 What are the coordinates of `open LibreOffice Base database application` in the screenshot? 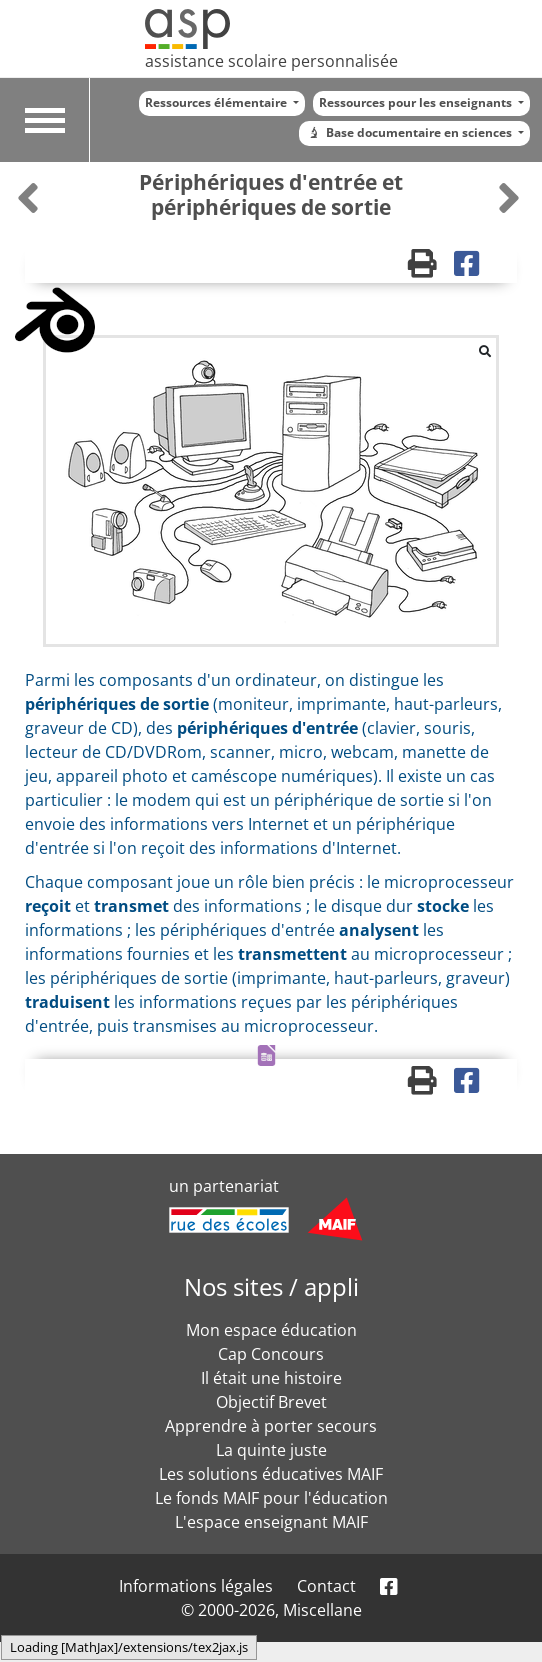 It's located at (266, 1055).